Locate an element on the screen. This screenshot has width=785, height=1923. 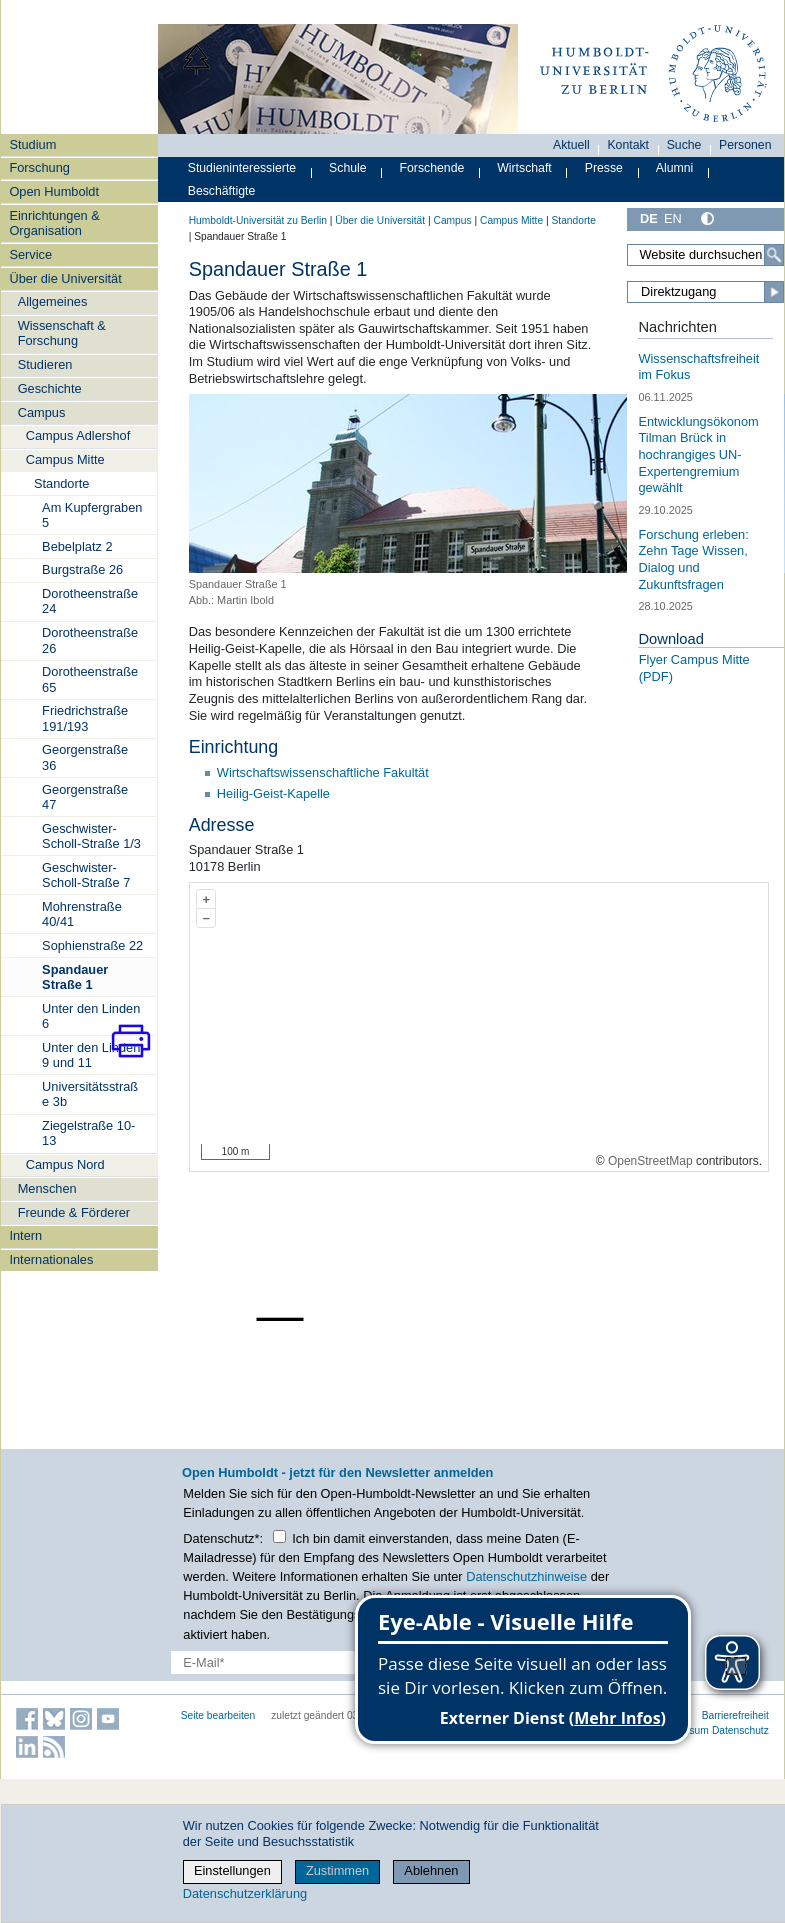
print the current document is located at coordinates (131, 1041).